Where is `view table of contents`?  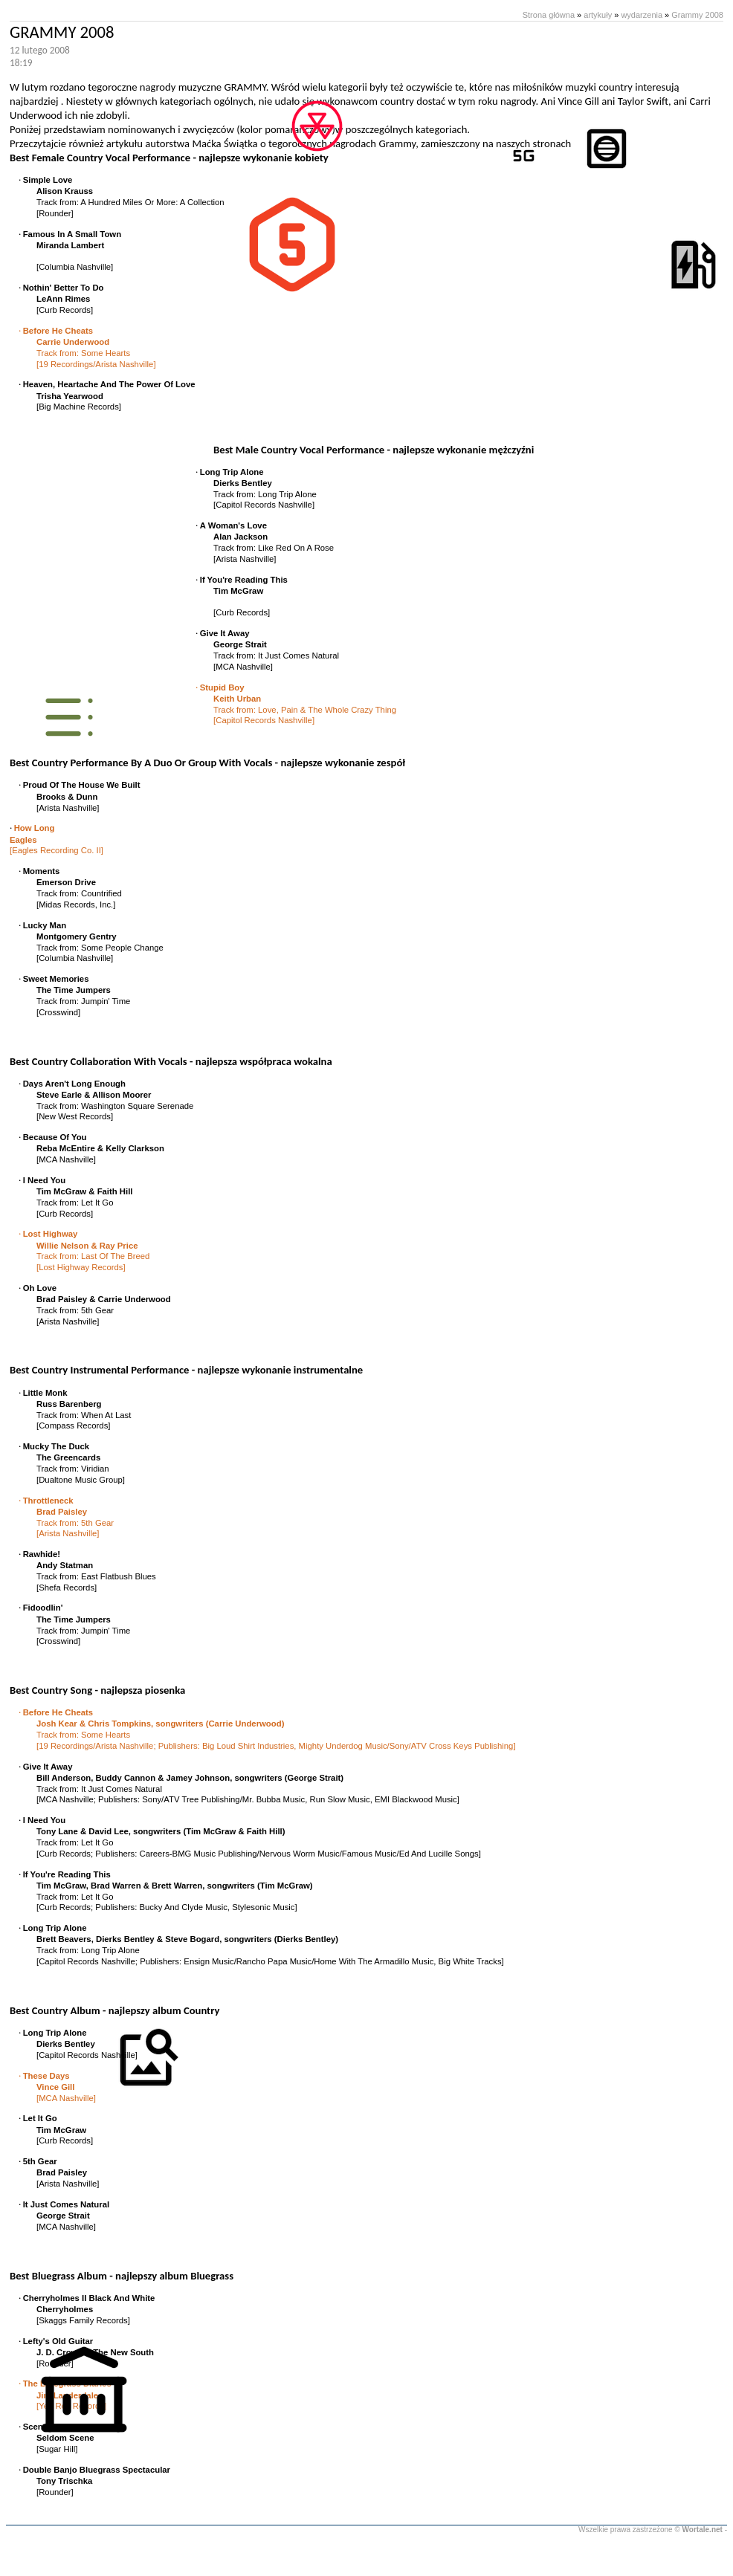 view table of contents is located at coordinates (69, 717).